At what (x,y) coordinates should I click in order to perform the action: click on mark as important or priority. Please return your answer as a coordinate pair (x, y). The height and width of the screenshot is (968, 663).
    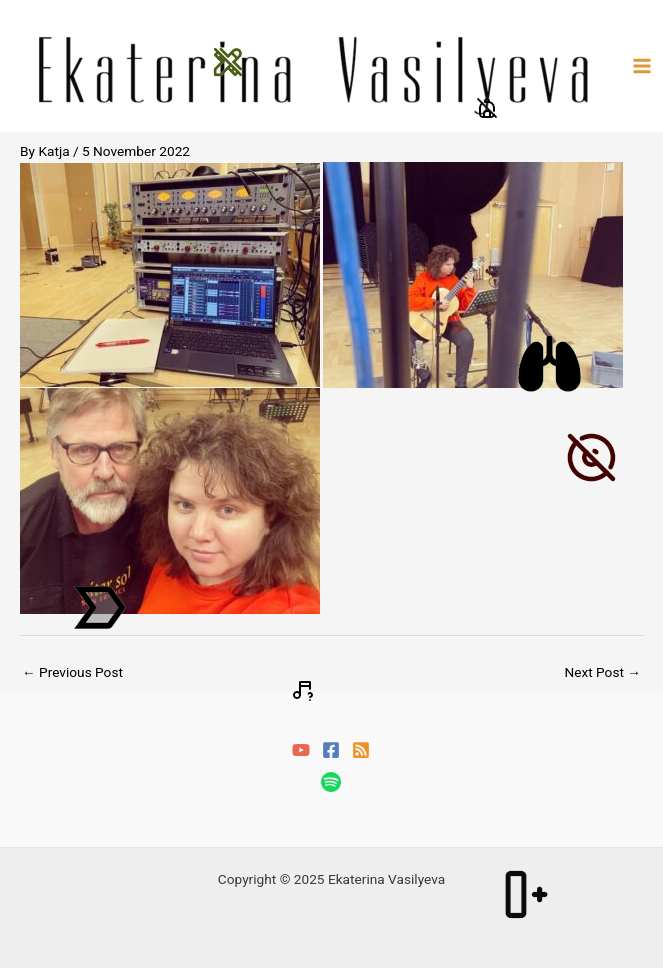
    Looking at the image, I should click on (98, 607).